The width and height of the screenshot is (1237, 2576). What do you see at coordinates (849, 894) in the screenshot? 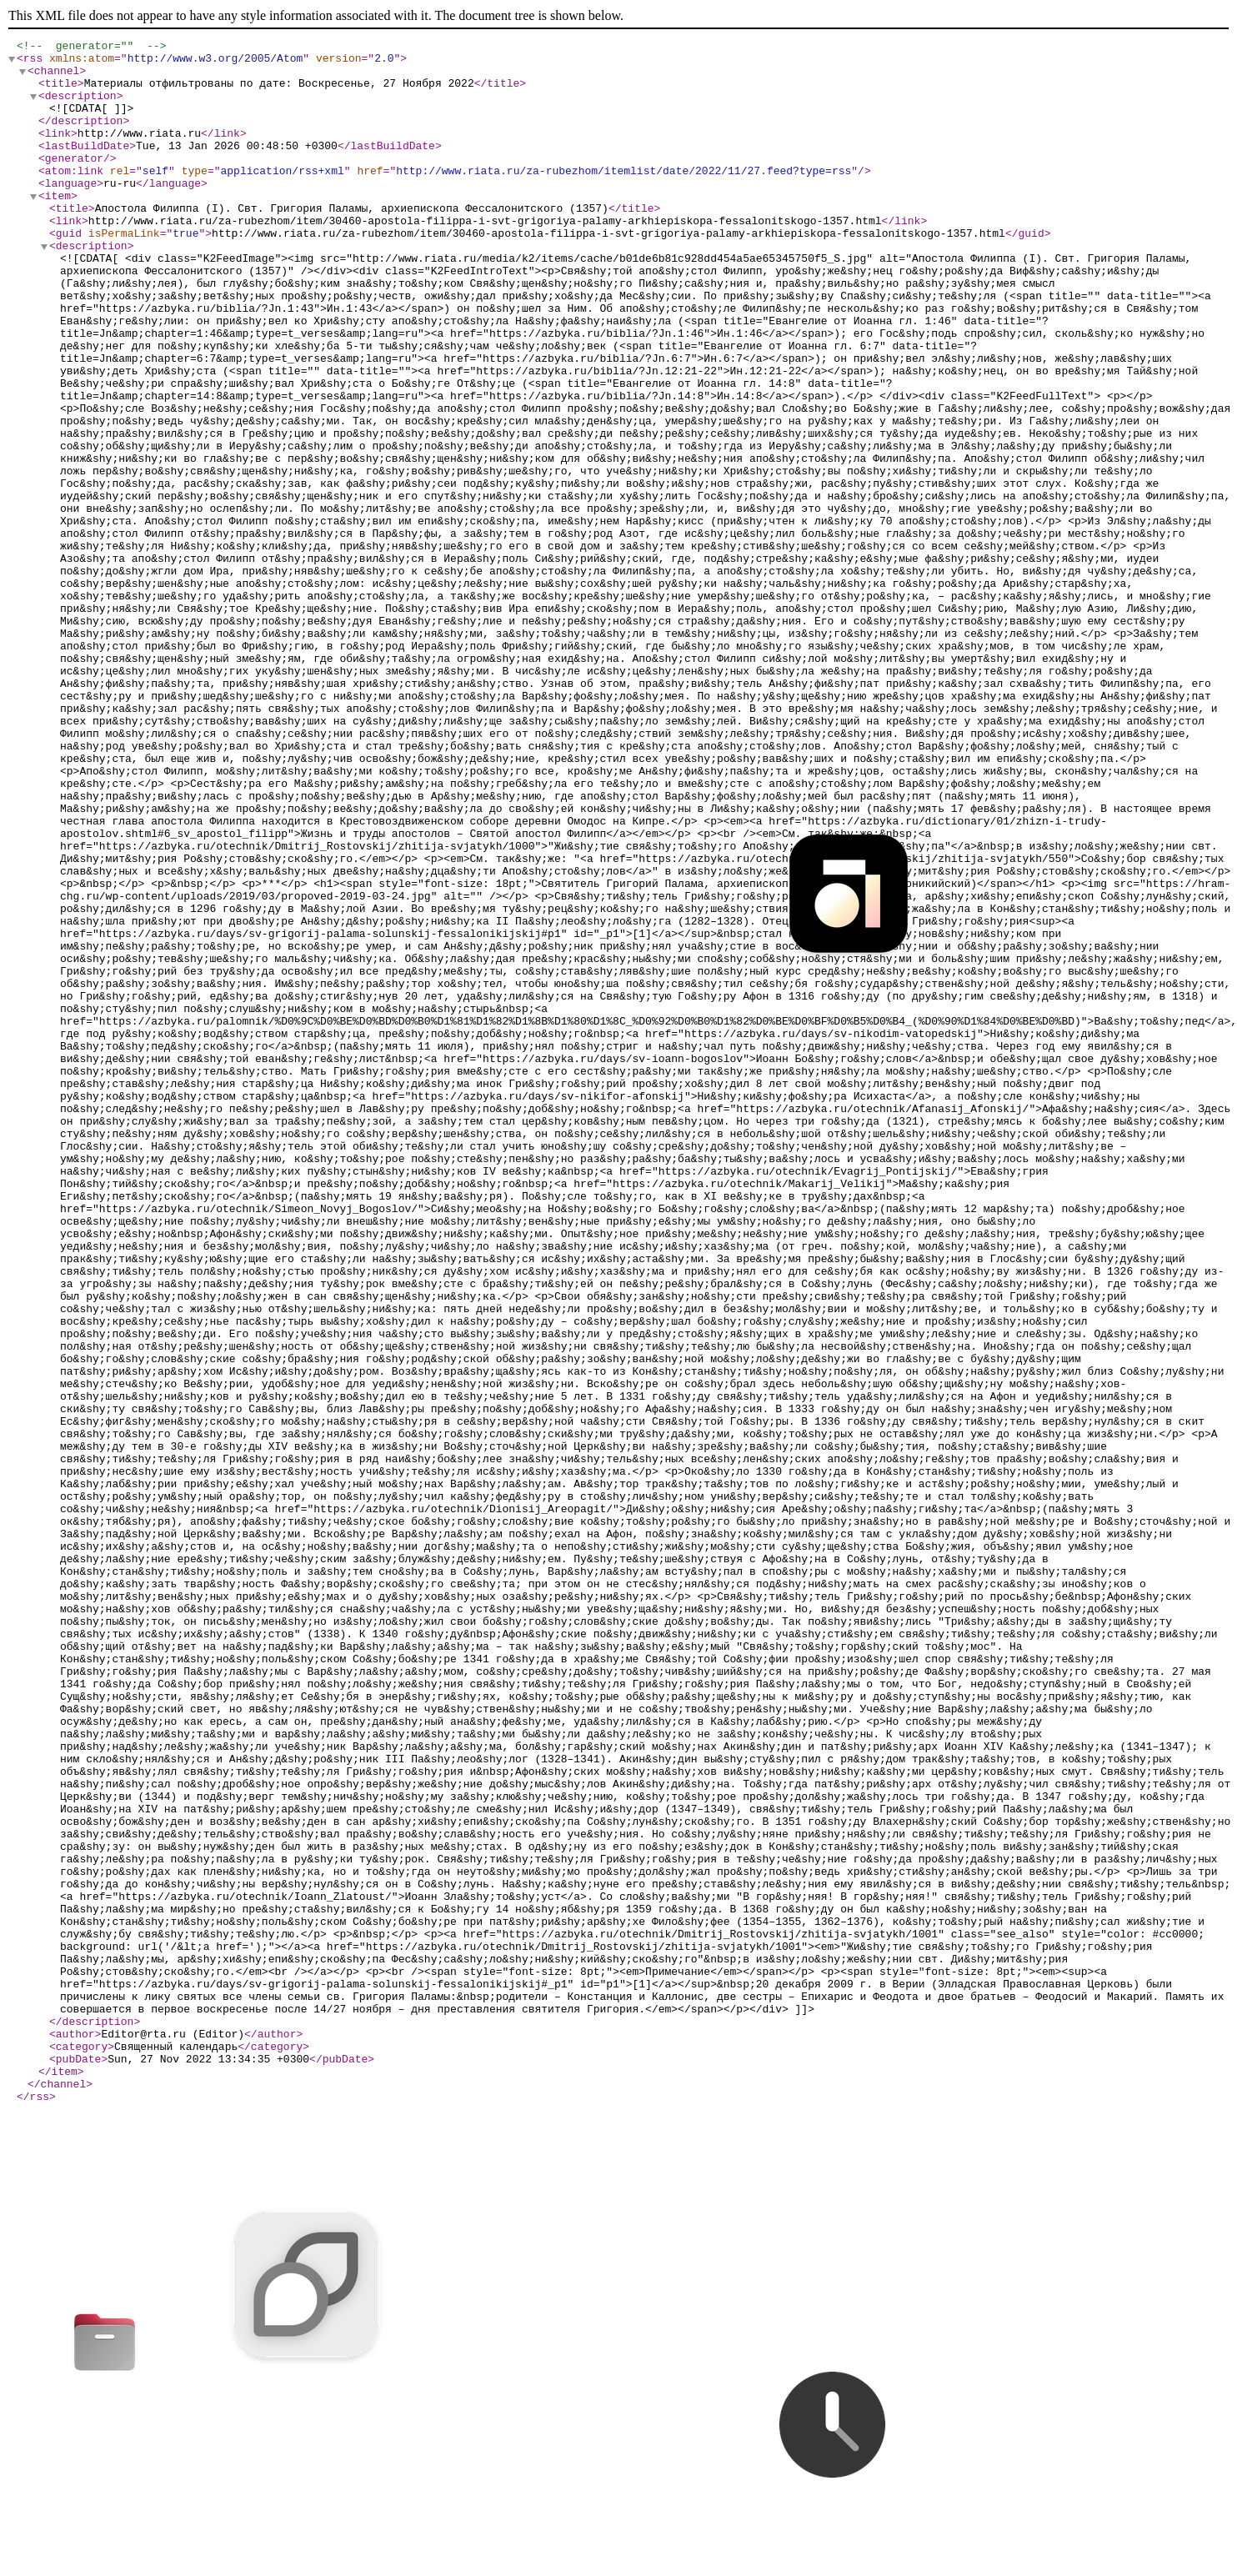
I see `open anytype app` at bounding box center [849, 894].